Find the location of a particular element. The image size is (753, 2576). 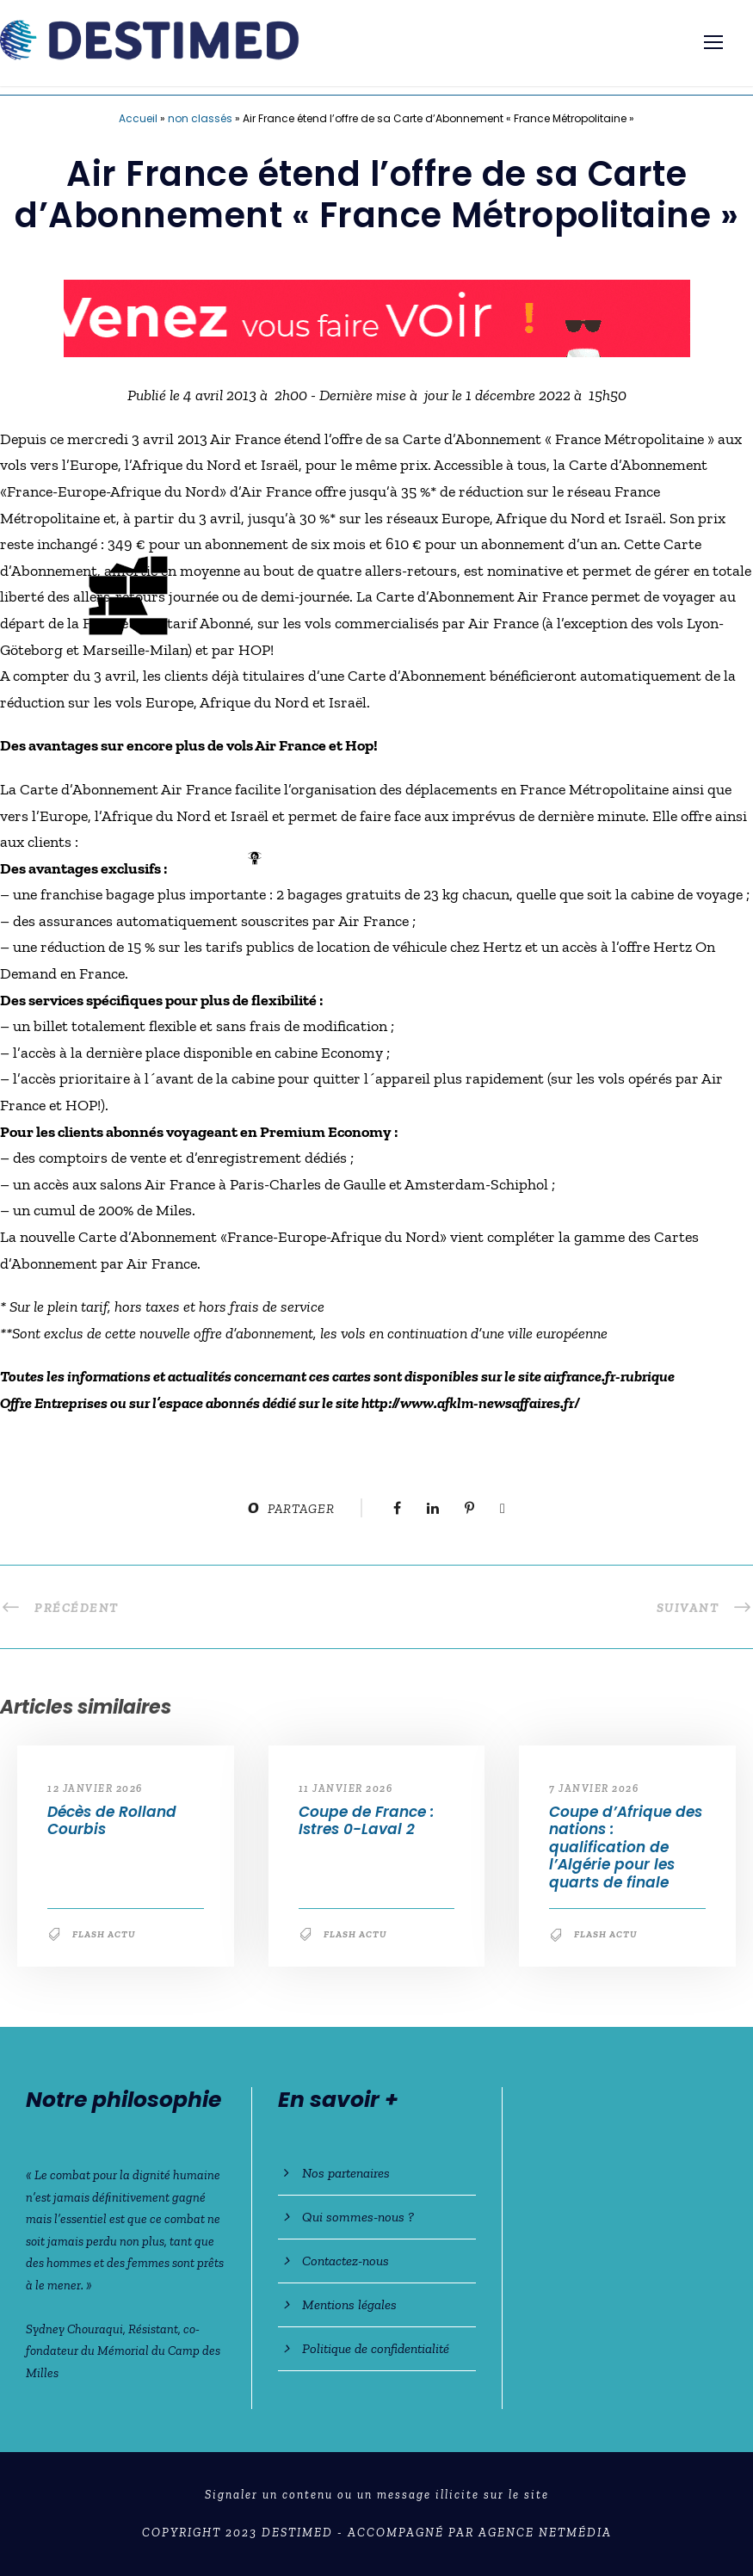

indicates a paranoia or anxiety state in gameplay is located at coordinates (255, 858).